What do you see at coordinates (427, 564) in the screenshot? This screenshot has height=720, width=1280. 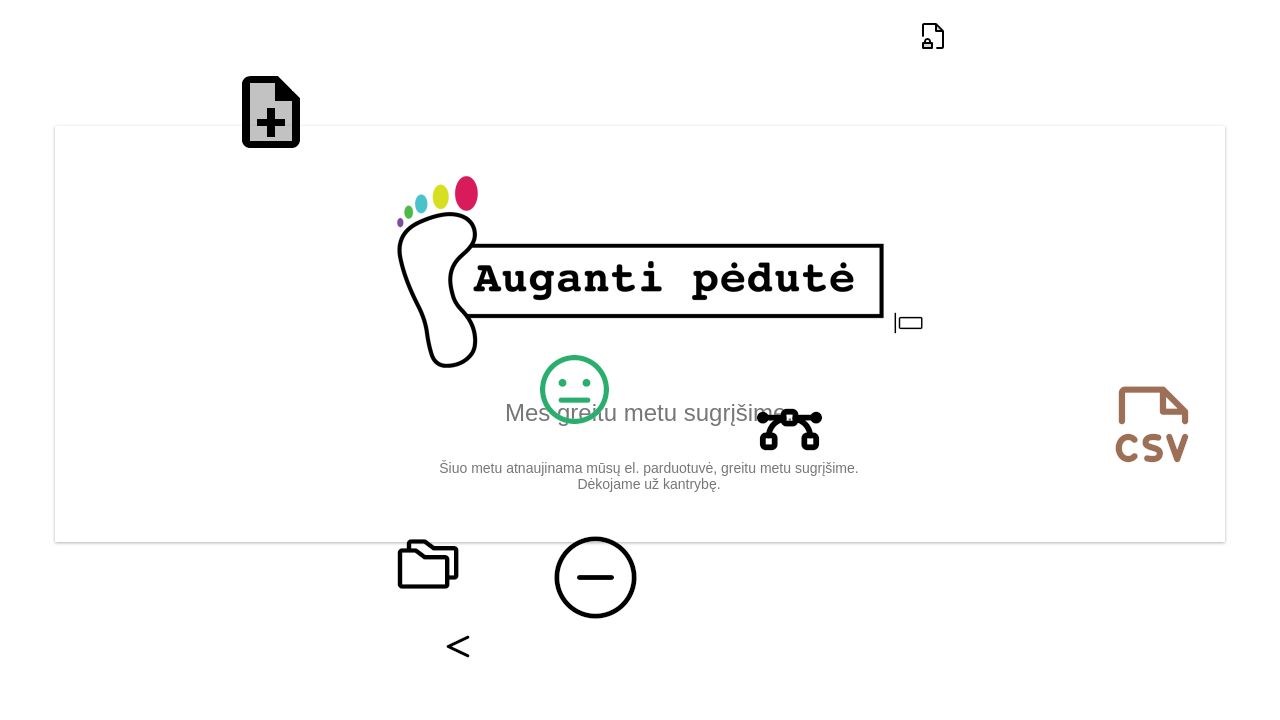 I see `browse all folders` at bounding box center [427, 564].